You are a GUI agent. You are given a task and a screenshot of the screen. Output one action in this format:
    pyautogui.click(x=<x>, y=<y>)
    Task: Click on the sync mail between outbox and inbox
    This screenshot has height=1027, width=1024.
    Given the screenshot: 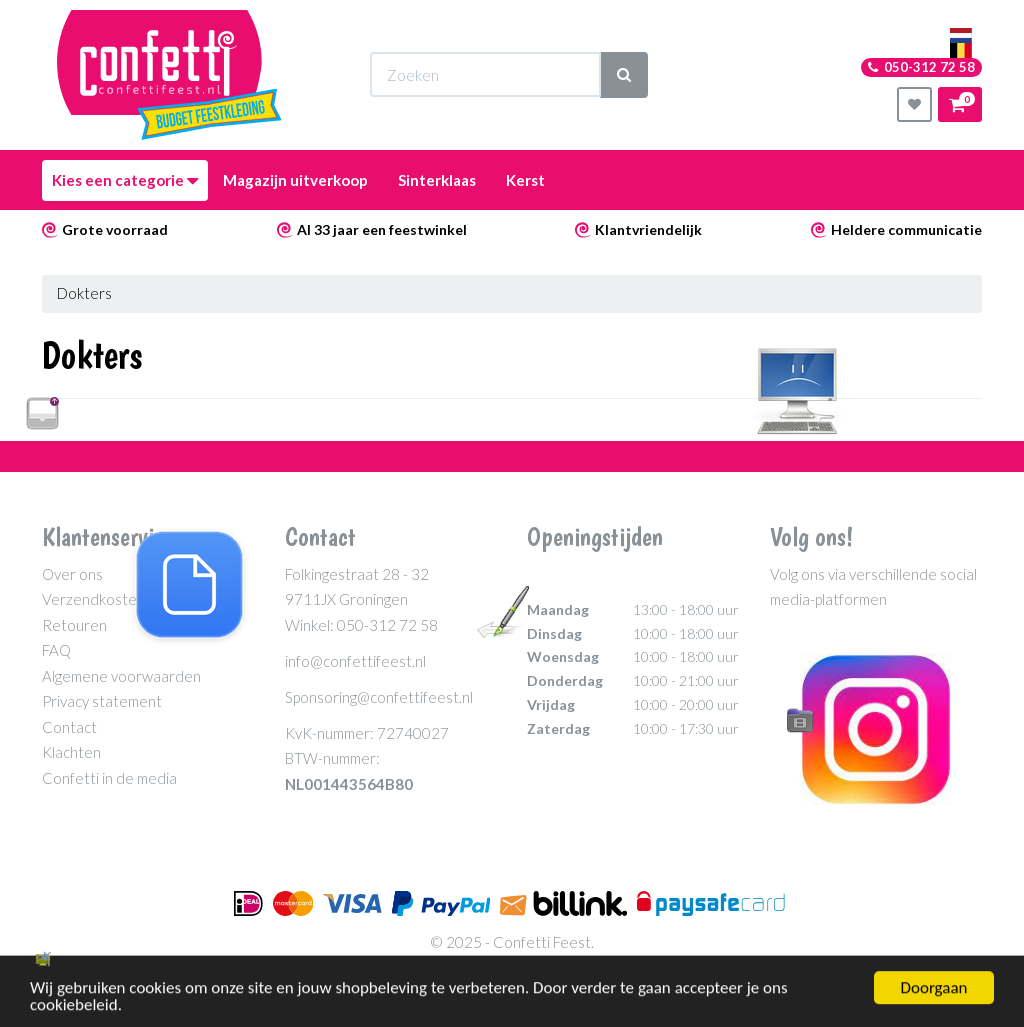 What is the action you would take?
    pyautogui.click(x=42, y=413)
    